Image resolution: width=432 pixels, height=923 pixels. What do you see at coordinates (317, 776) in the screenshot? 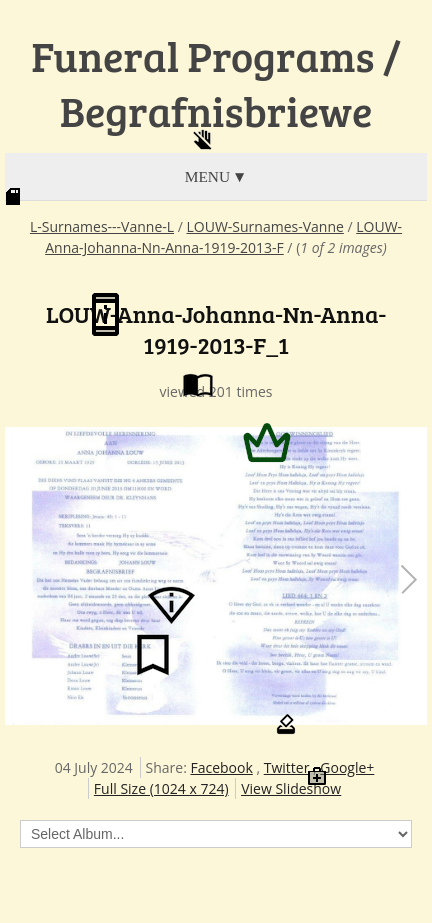
I see `access medical services or healthcare information` at bounding box center [317, 776].